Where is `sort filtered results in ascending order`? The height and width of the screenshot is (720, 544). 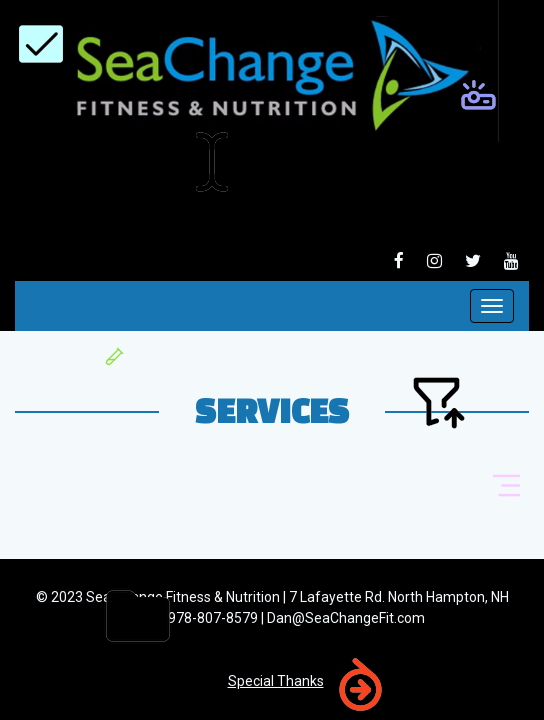 sort filtered results in ascending order is located at coordinates (436, 400).